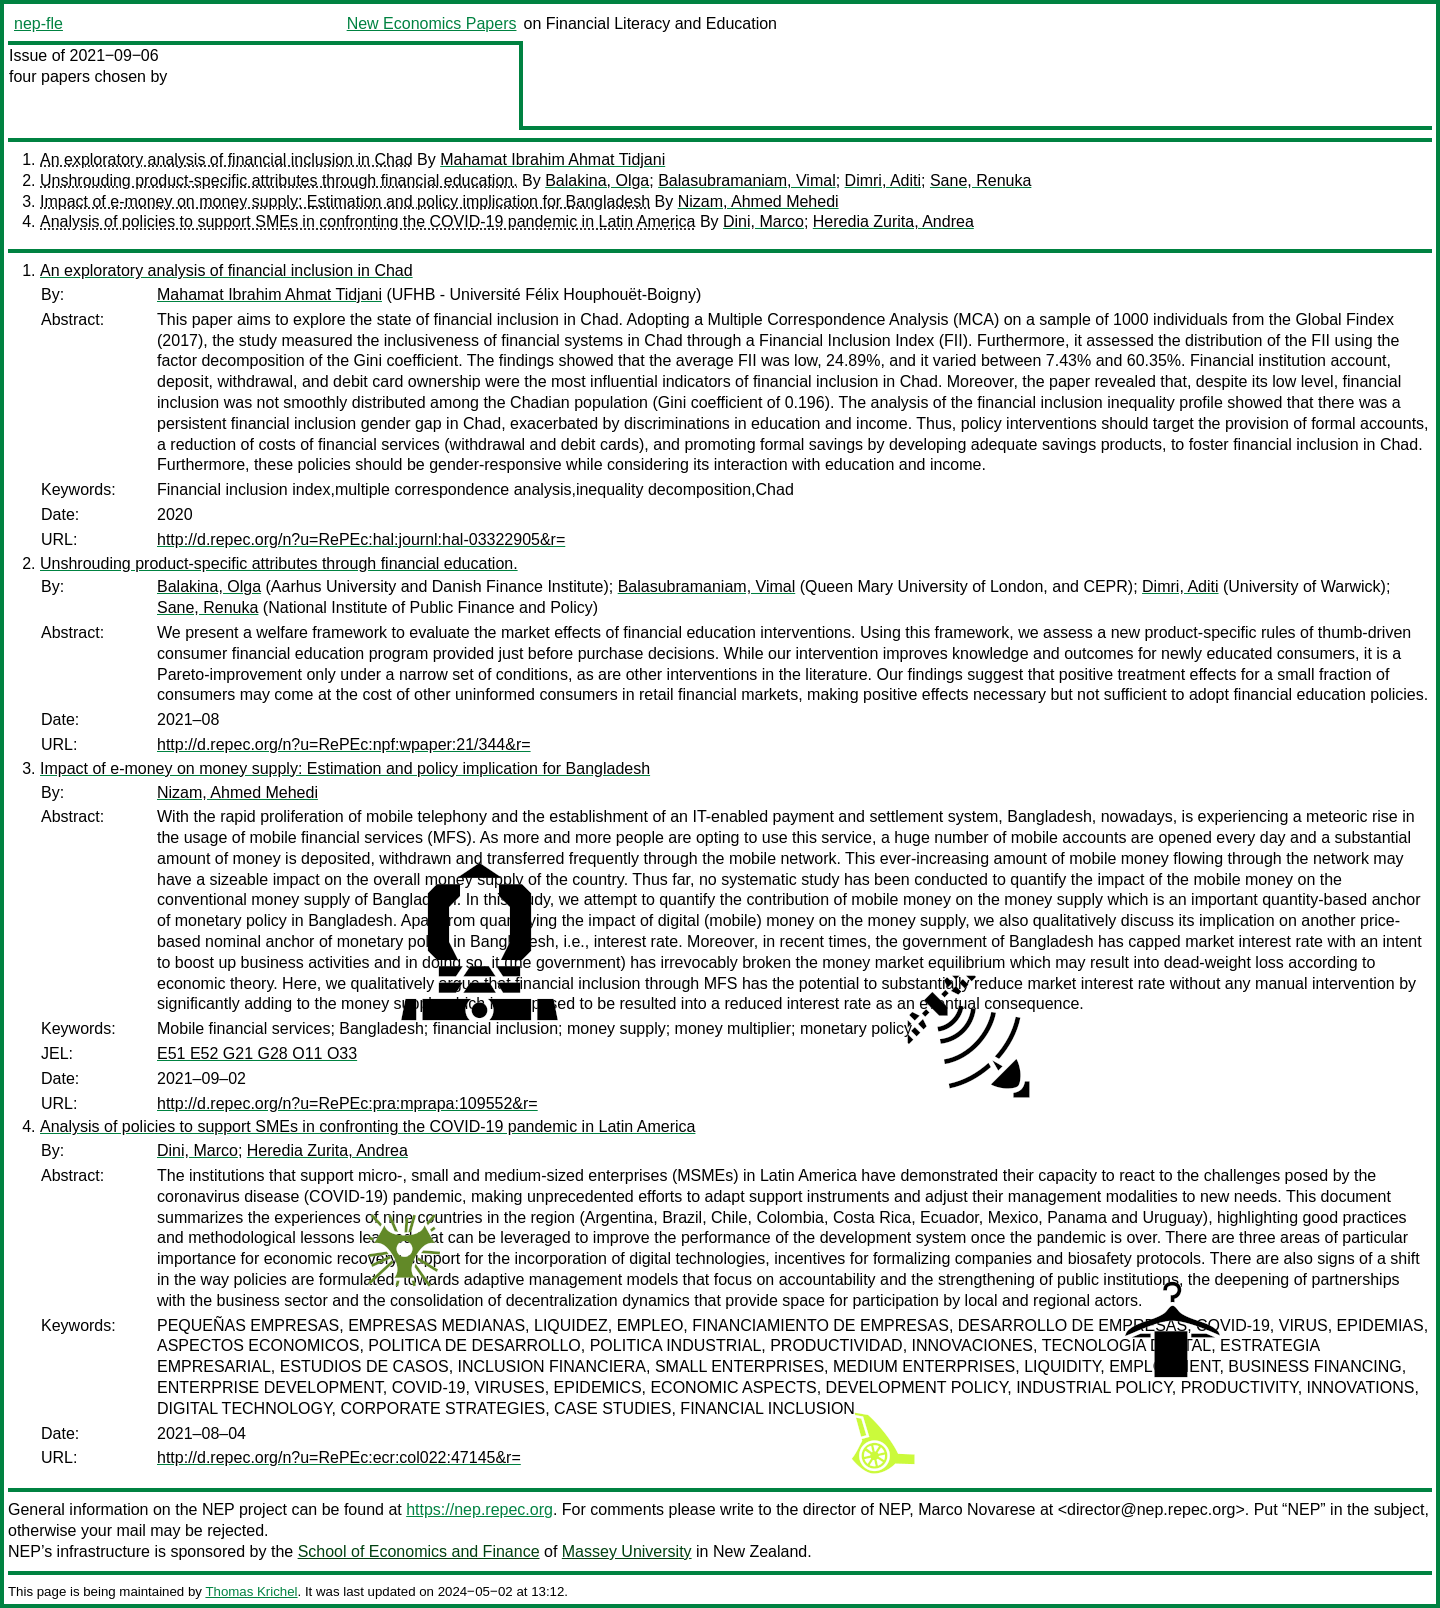 Image resolution: width=1440 pixels, height=1608 pixels. What do you see at coordinates (1172, 1329) in the screenshot?
I see `browse clothing or wardrobe items` at bounding box center [1172, 1329].